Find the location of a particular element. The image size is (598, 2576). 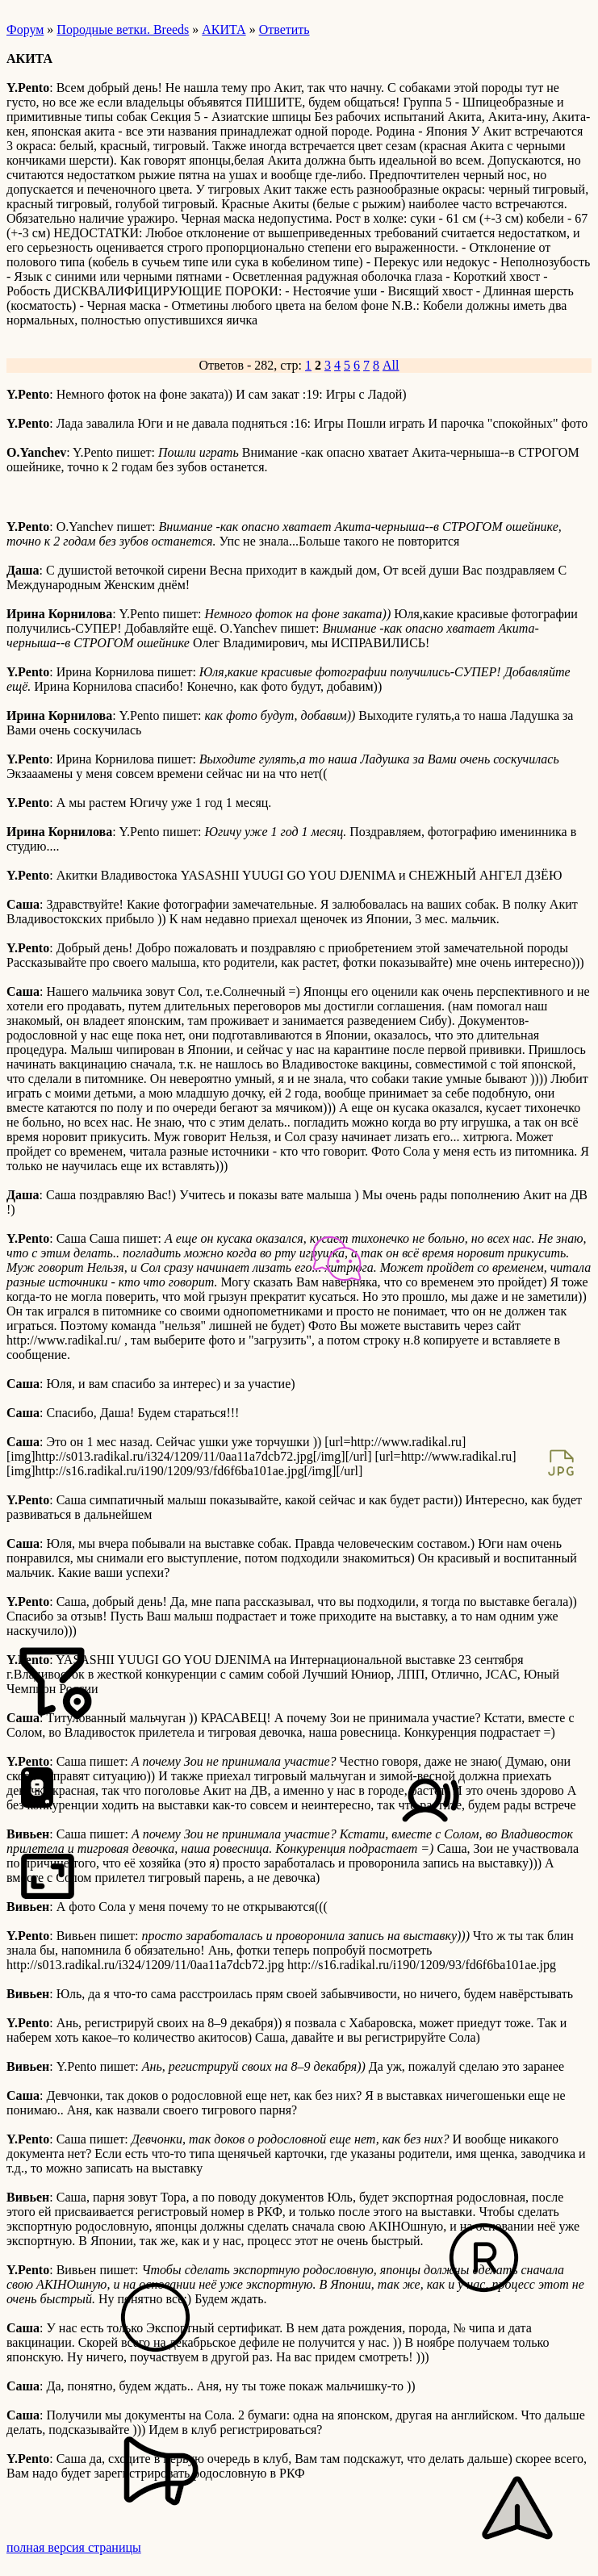

open WeChat messaging app is located at coordinates (337, 1258).